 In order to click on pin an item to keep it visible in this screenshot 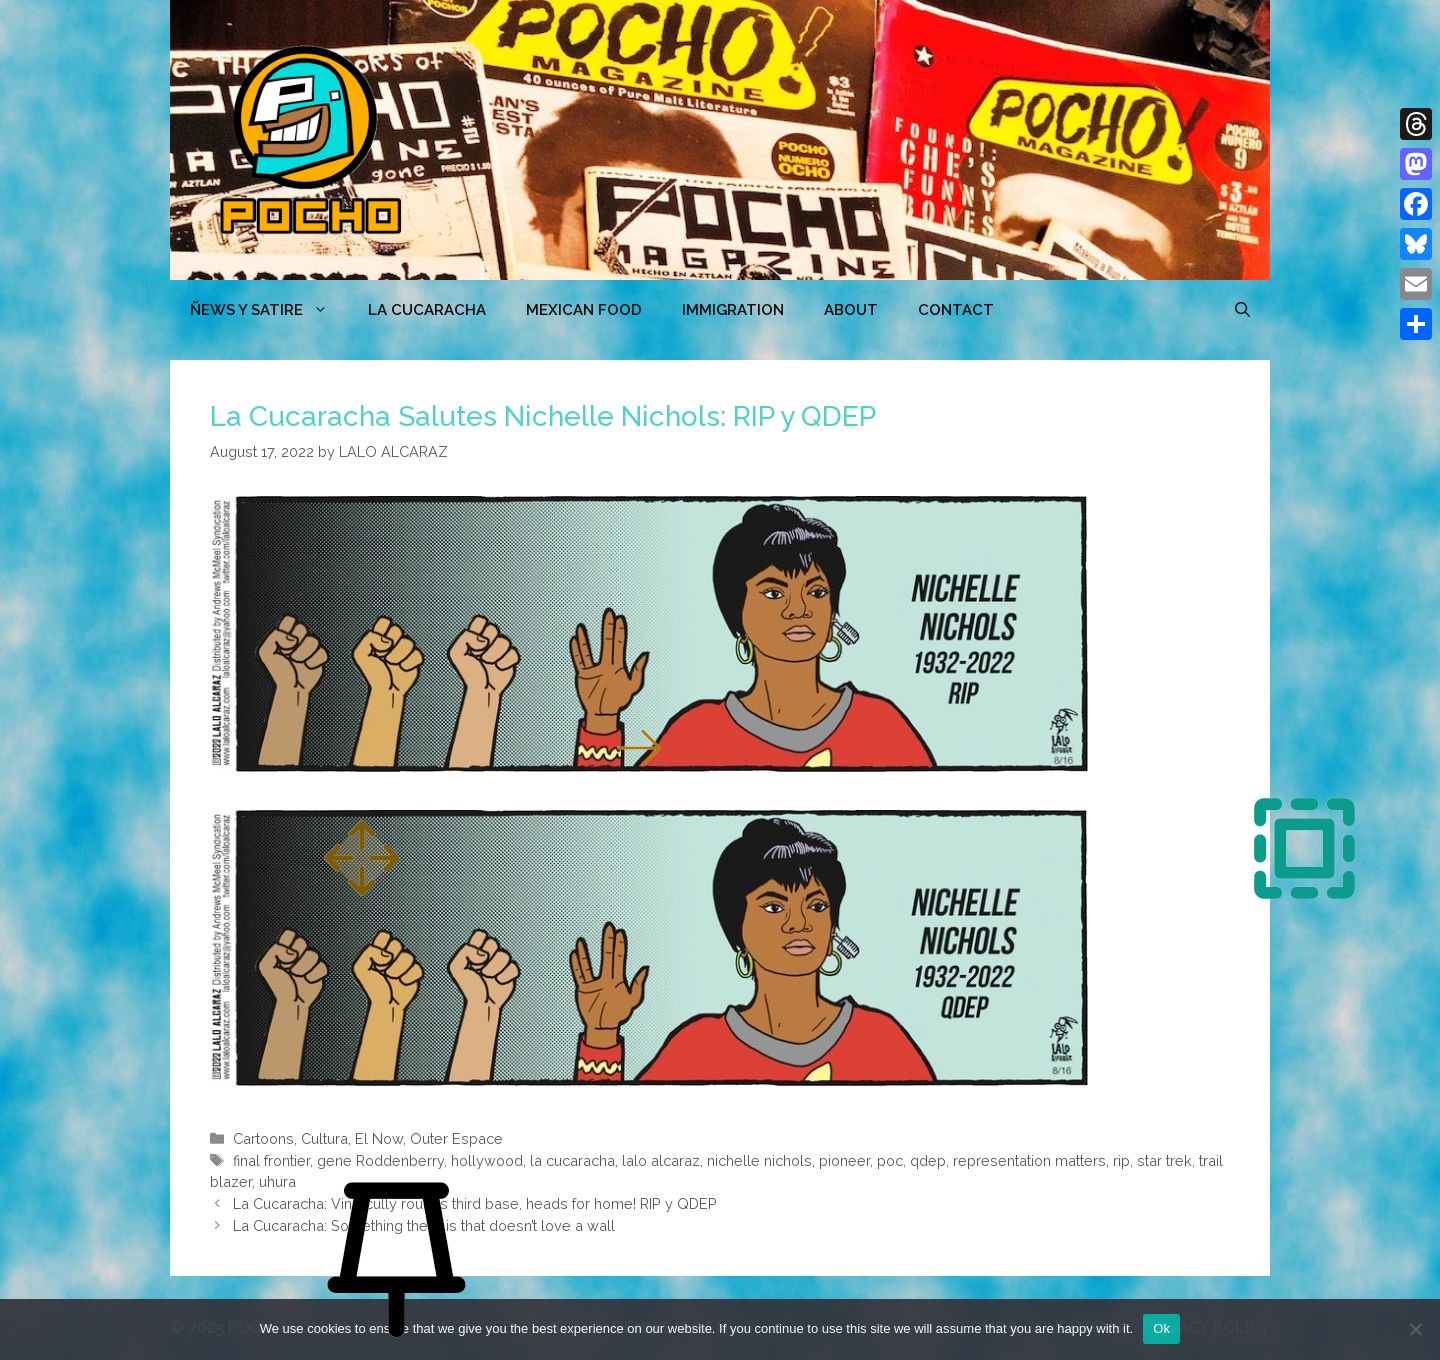, I will do `click(396, 1251)`.